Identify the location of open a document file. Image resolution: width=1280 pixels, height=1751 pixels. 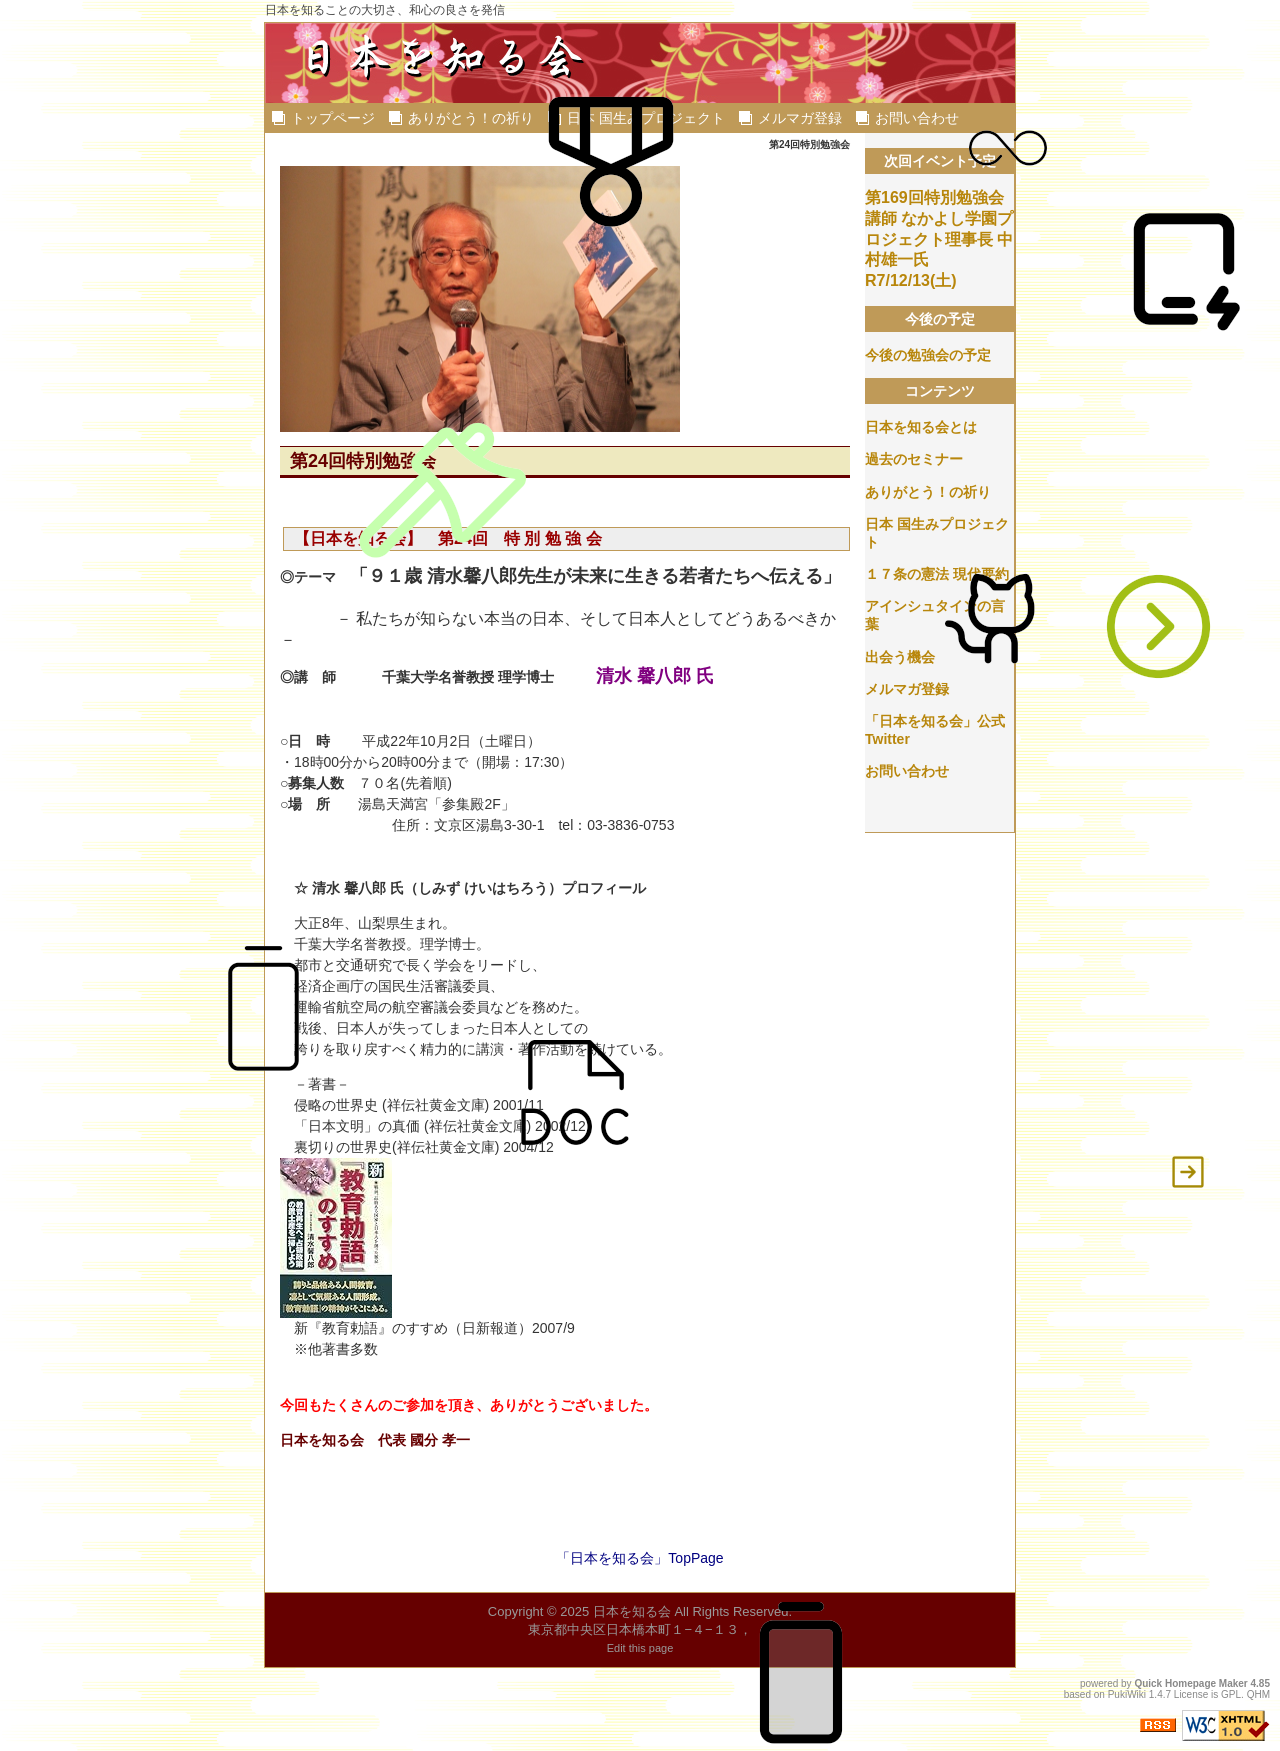
(576, 1097).